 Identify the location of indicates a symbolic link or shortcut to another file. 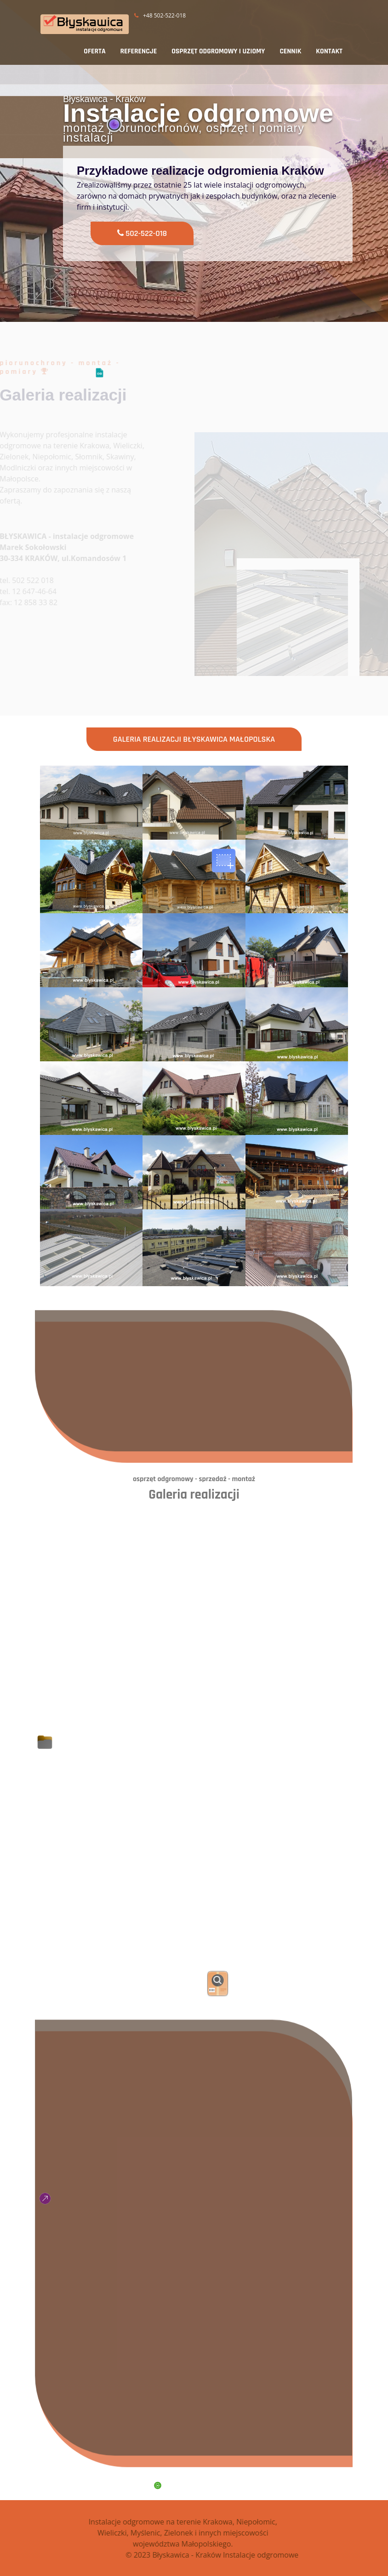
(45, 2198).